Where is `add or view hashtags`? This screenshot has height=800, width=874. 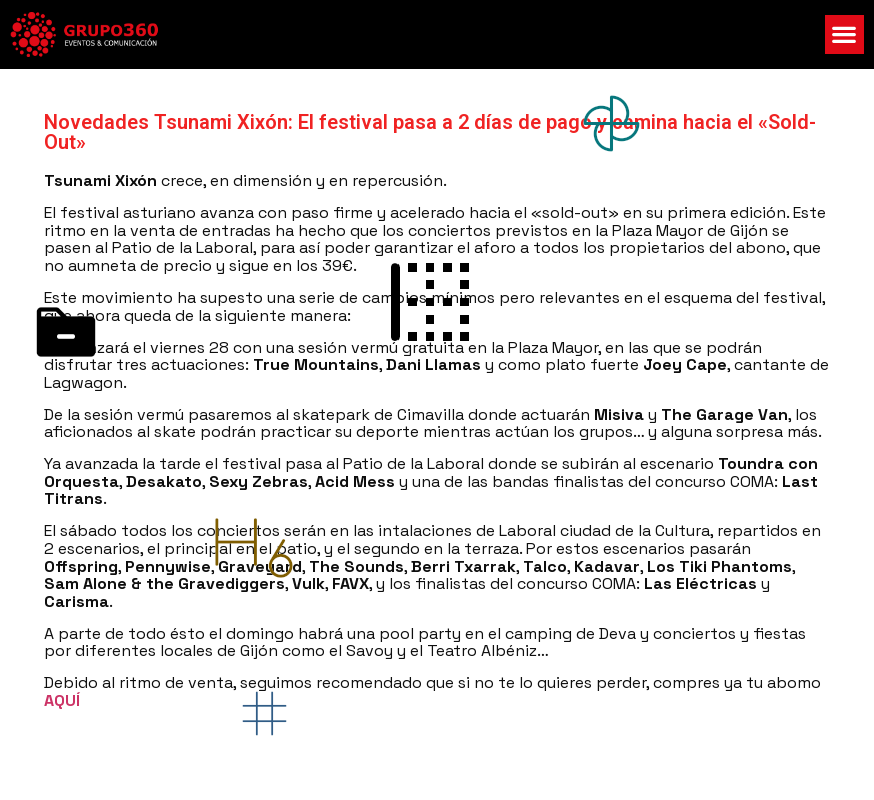 add or view hashtags is located at coordinates (264, 713).